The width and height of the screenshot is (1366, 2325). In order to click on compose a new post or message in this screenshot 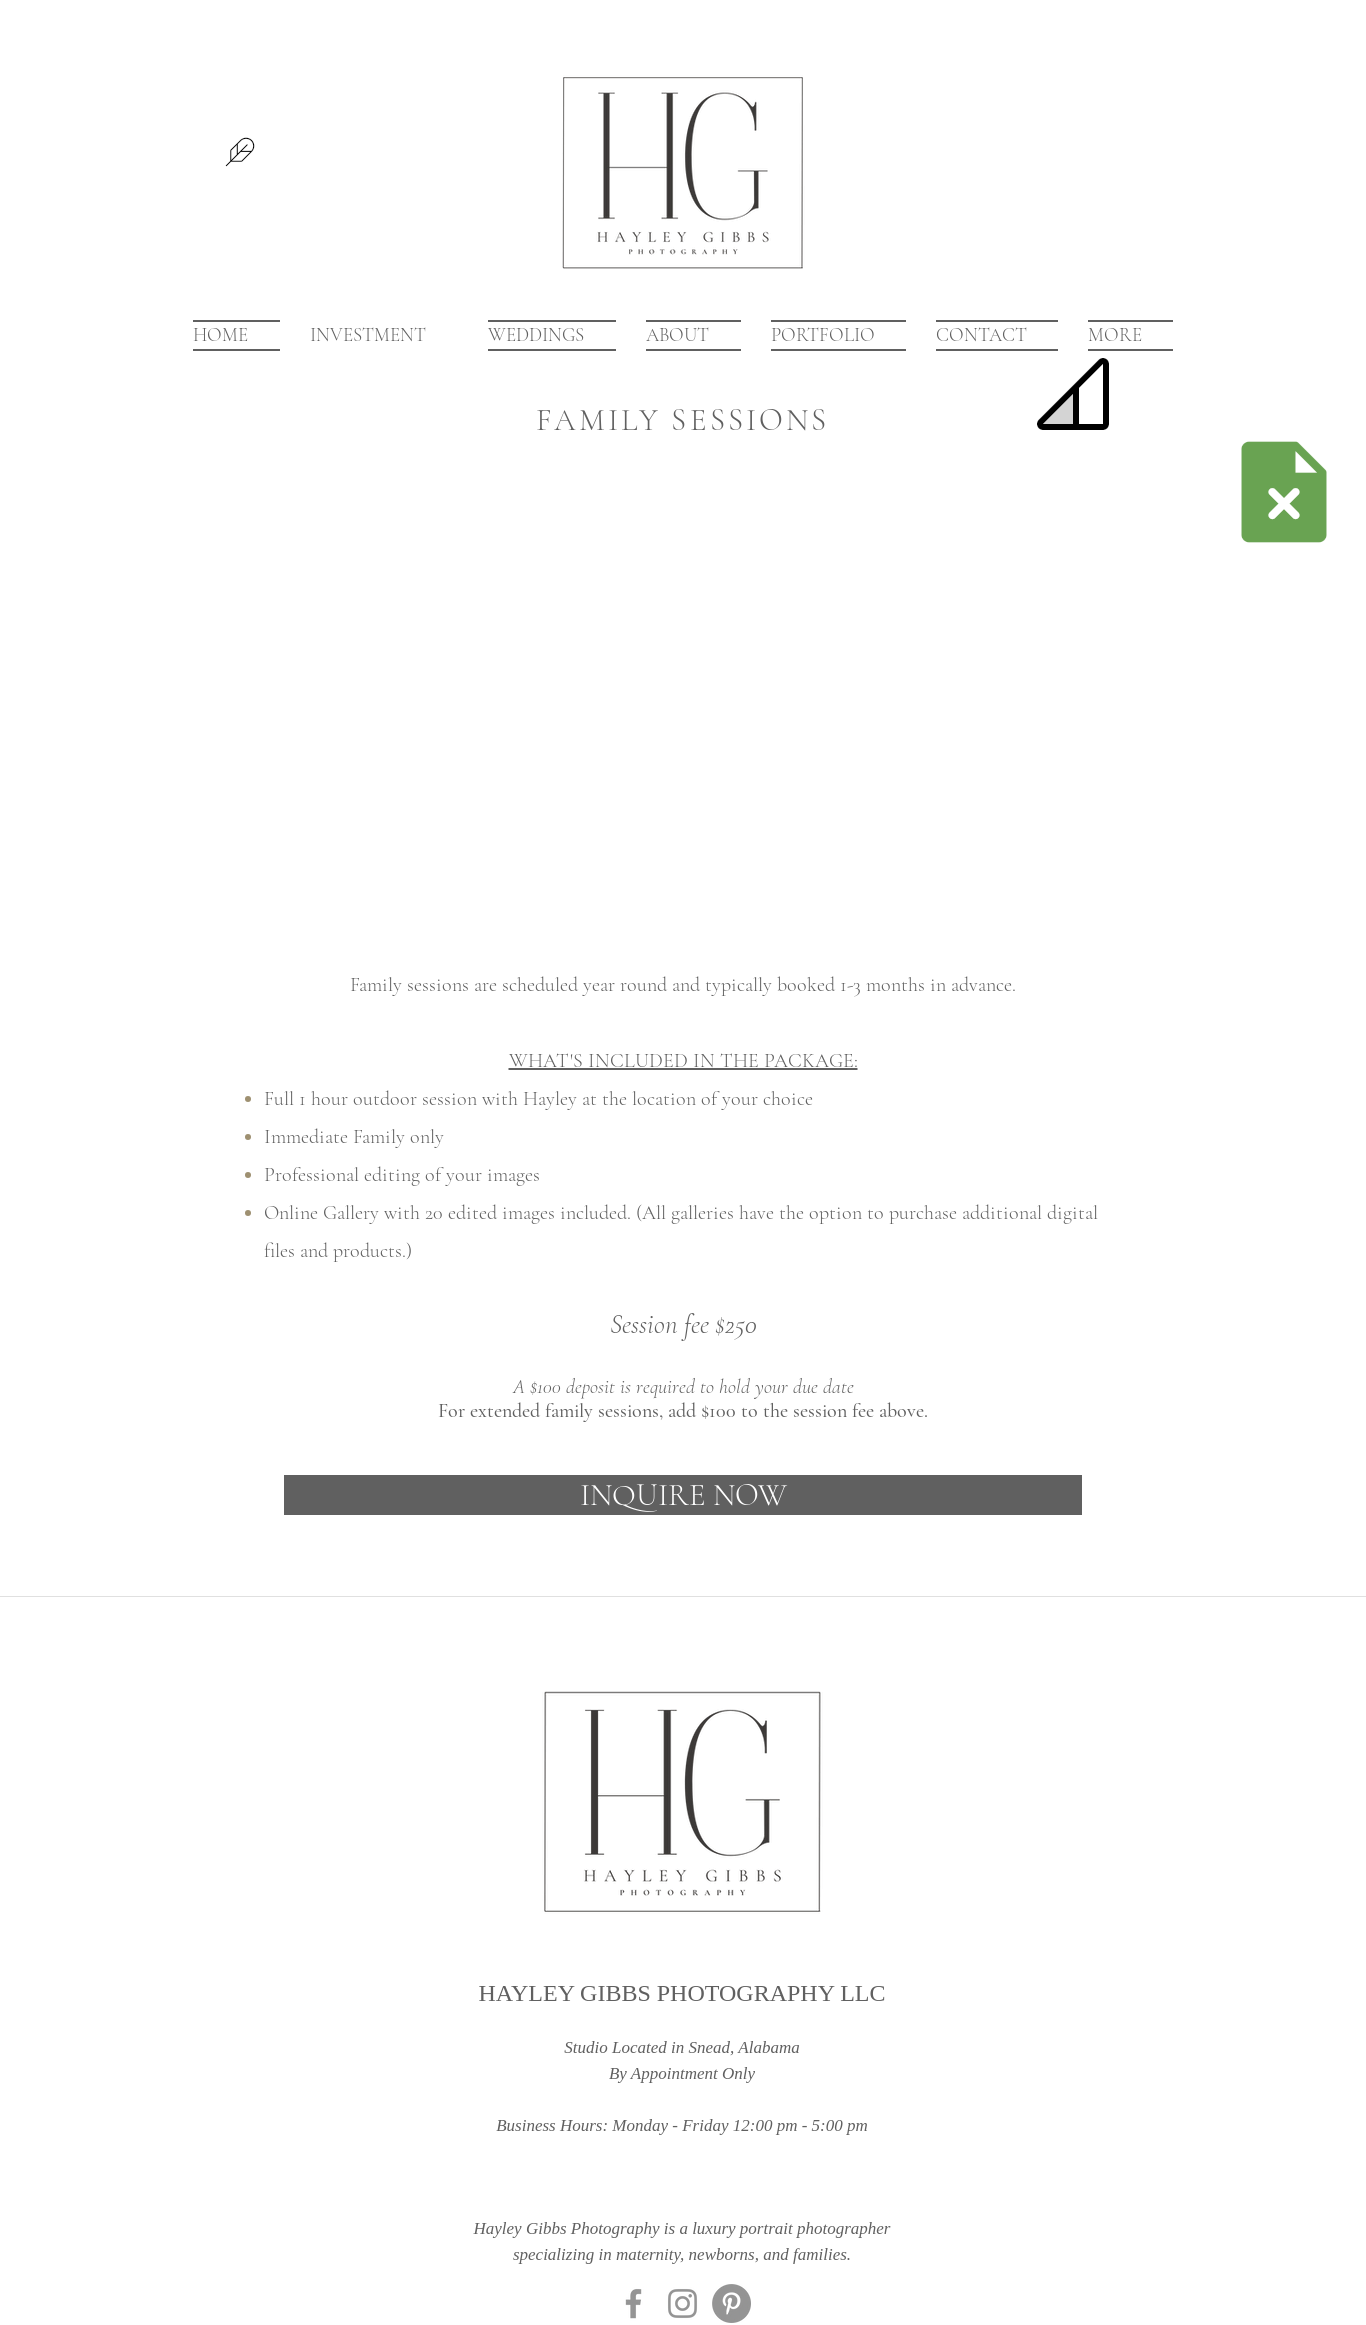, I will do `click(239, 152)`.